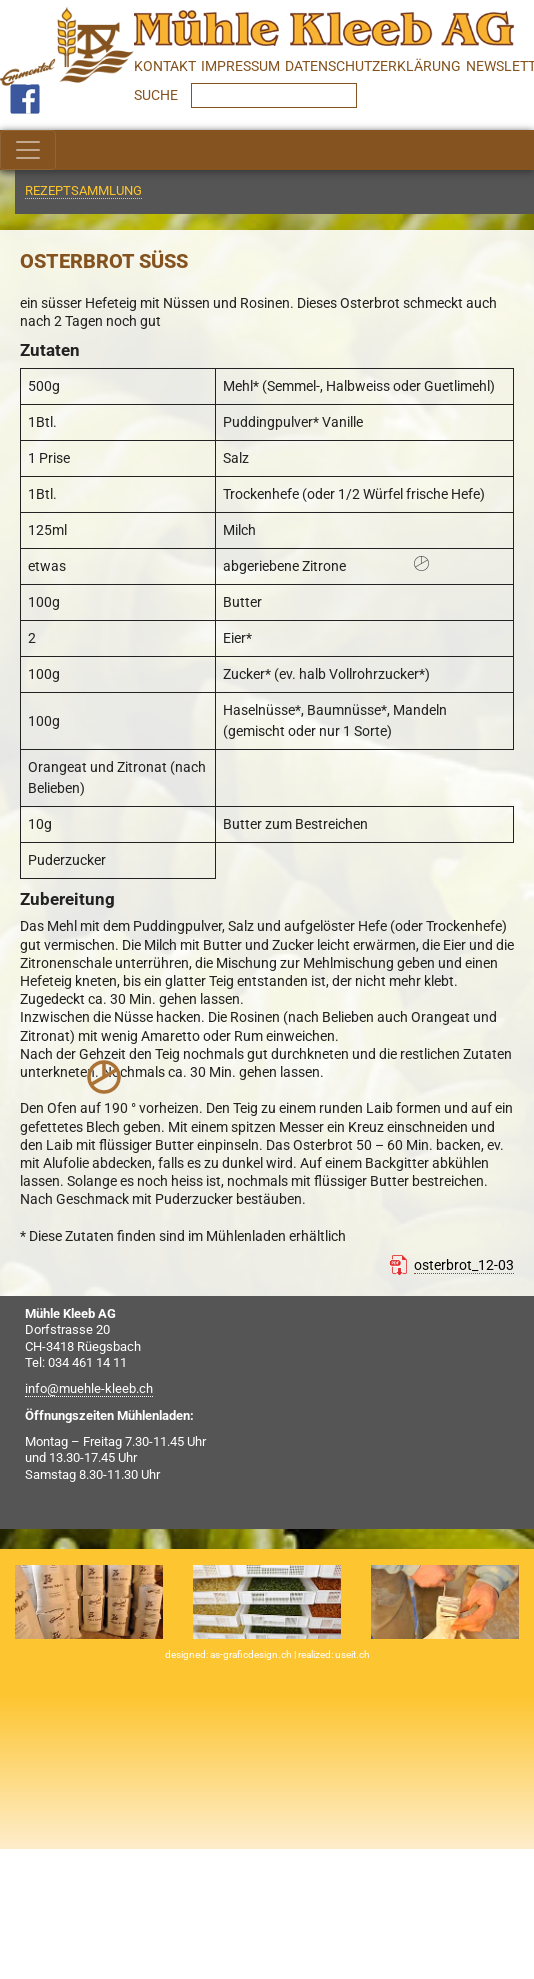 The width and height of the screenshot is (534, 1979). What do you see at coordinates (421, 563) in the screenshot?
I see `view analytics or statistics breakdown` at bounding box center [421, 563].